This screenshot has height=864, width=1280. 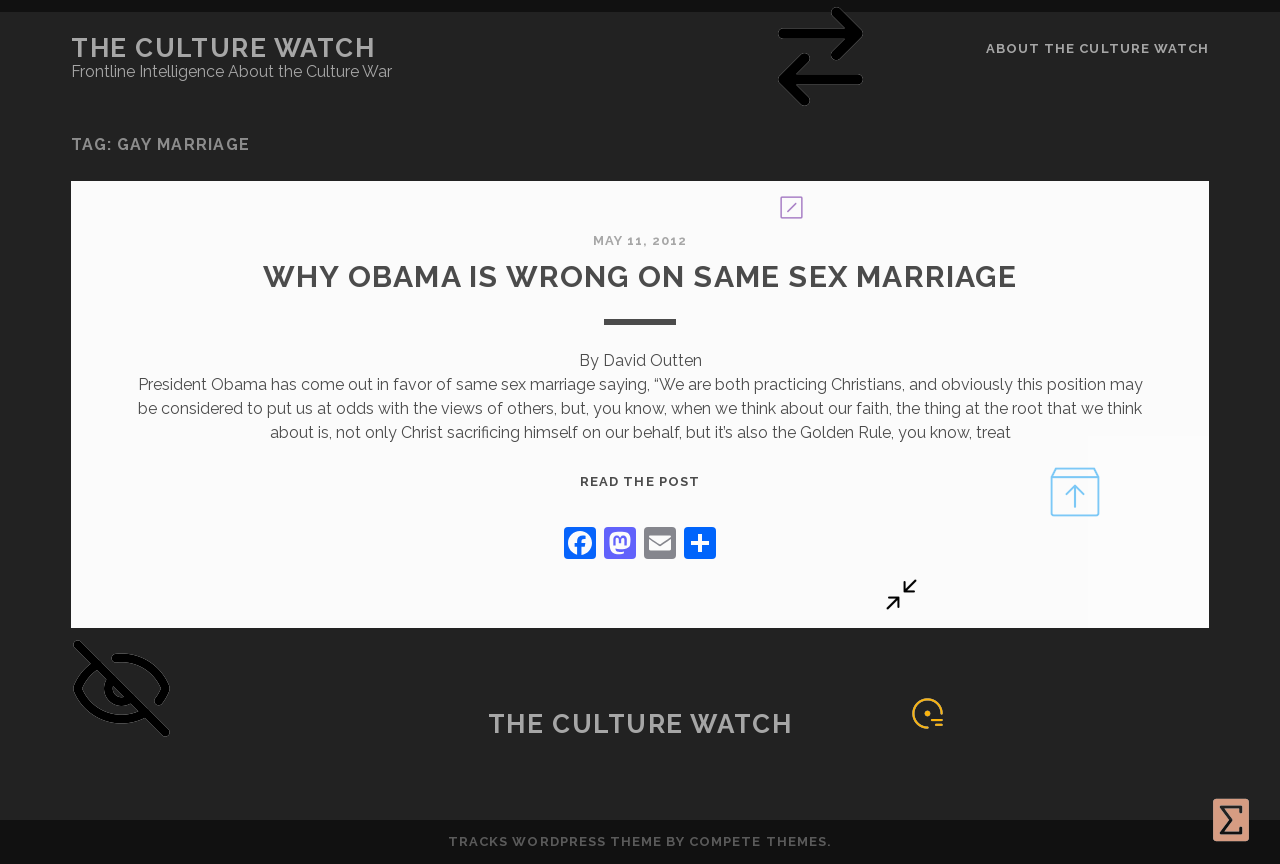 What do you see at coordinates (1231, 820) in the screenshot?
I see `calculate sum or total` at bounding box center [1231, 820].